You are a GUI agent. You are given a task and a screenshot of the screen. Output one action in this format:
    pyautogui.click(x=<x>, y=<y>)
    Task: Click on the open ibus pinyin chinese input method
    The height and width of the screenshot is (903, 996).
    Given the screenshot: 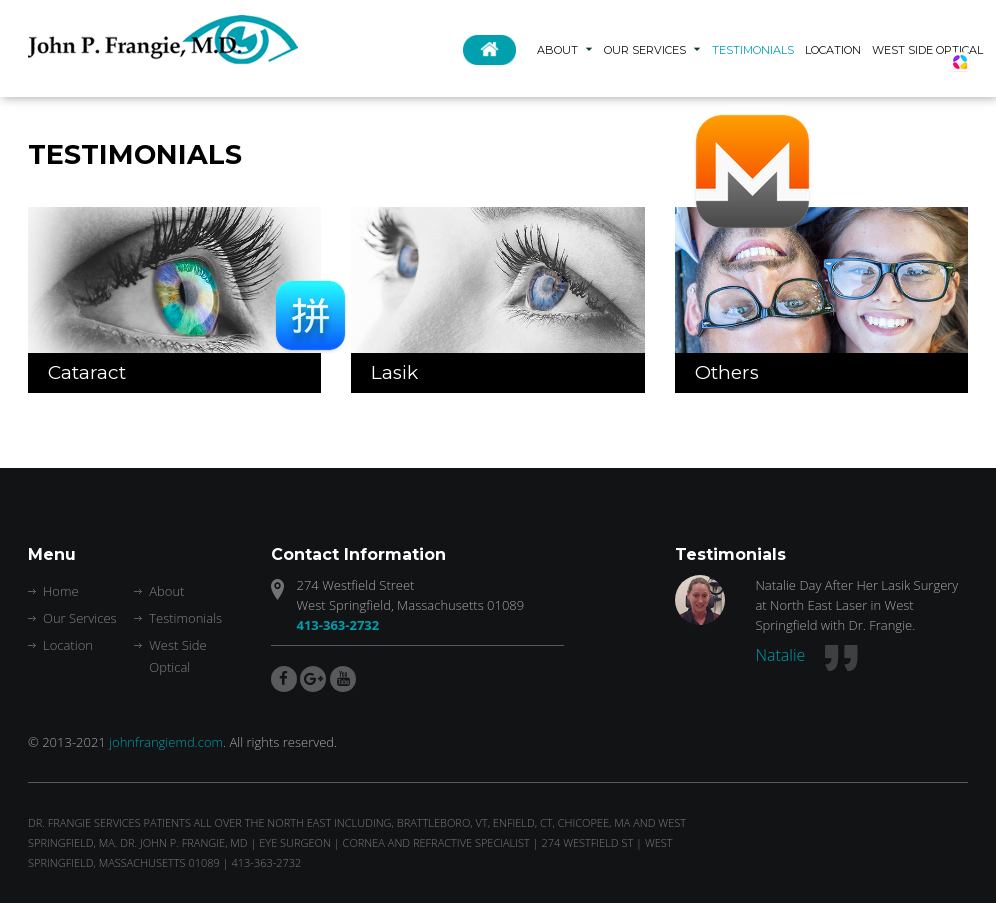 What is the action you would take?
    pyautogui.click(x=310, y=315)
    